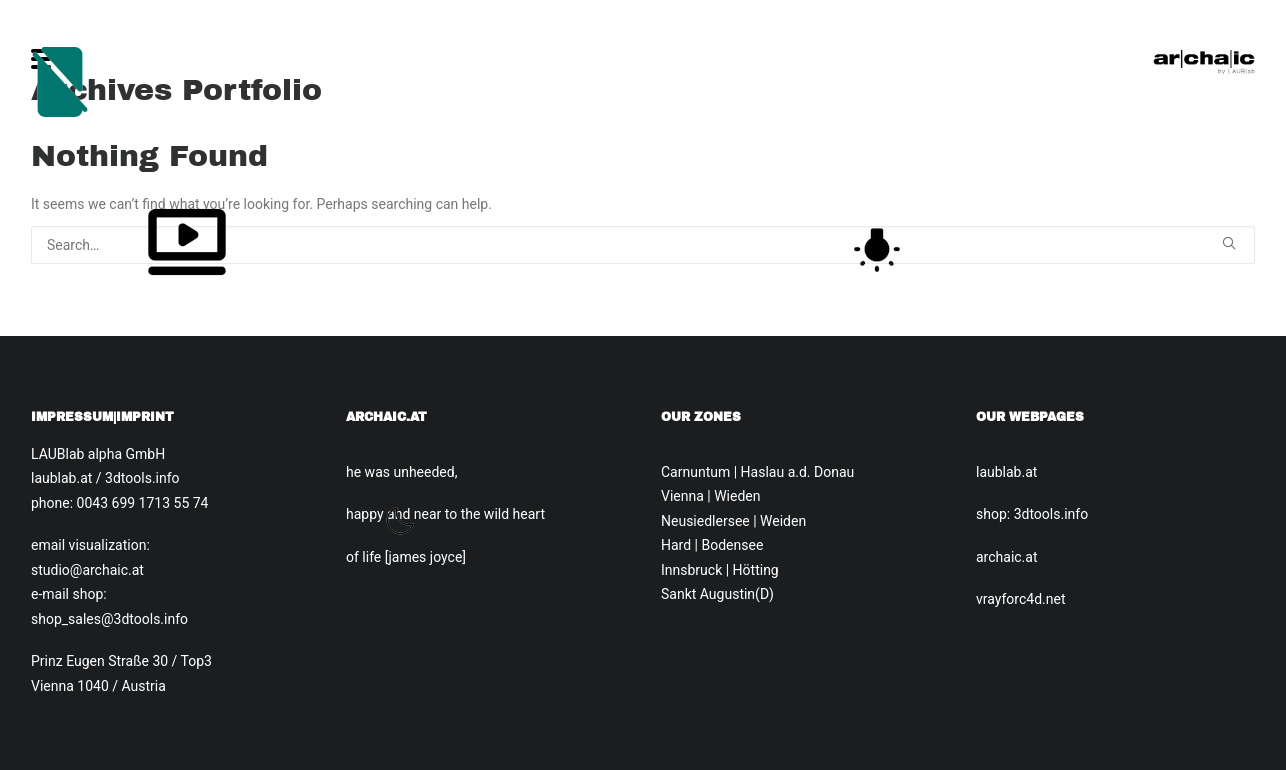  What do you see at coordinates (187, 242) in the screenshot?
I see `play or watch a video` at bounding box center [187, 242].